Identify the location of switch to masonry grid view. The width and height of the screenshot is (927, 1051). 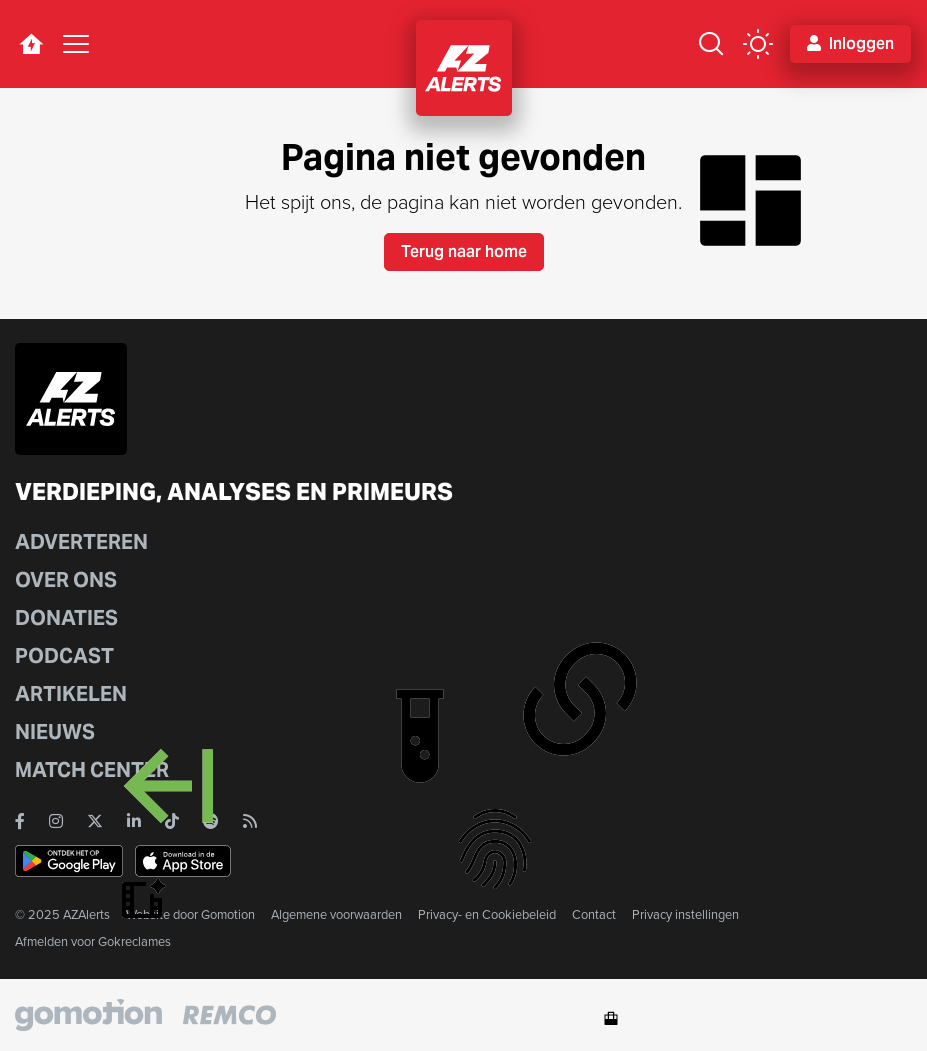
(750, 200).